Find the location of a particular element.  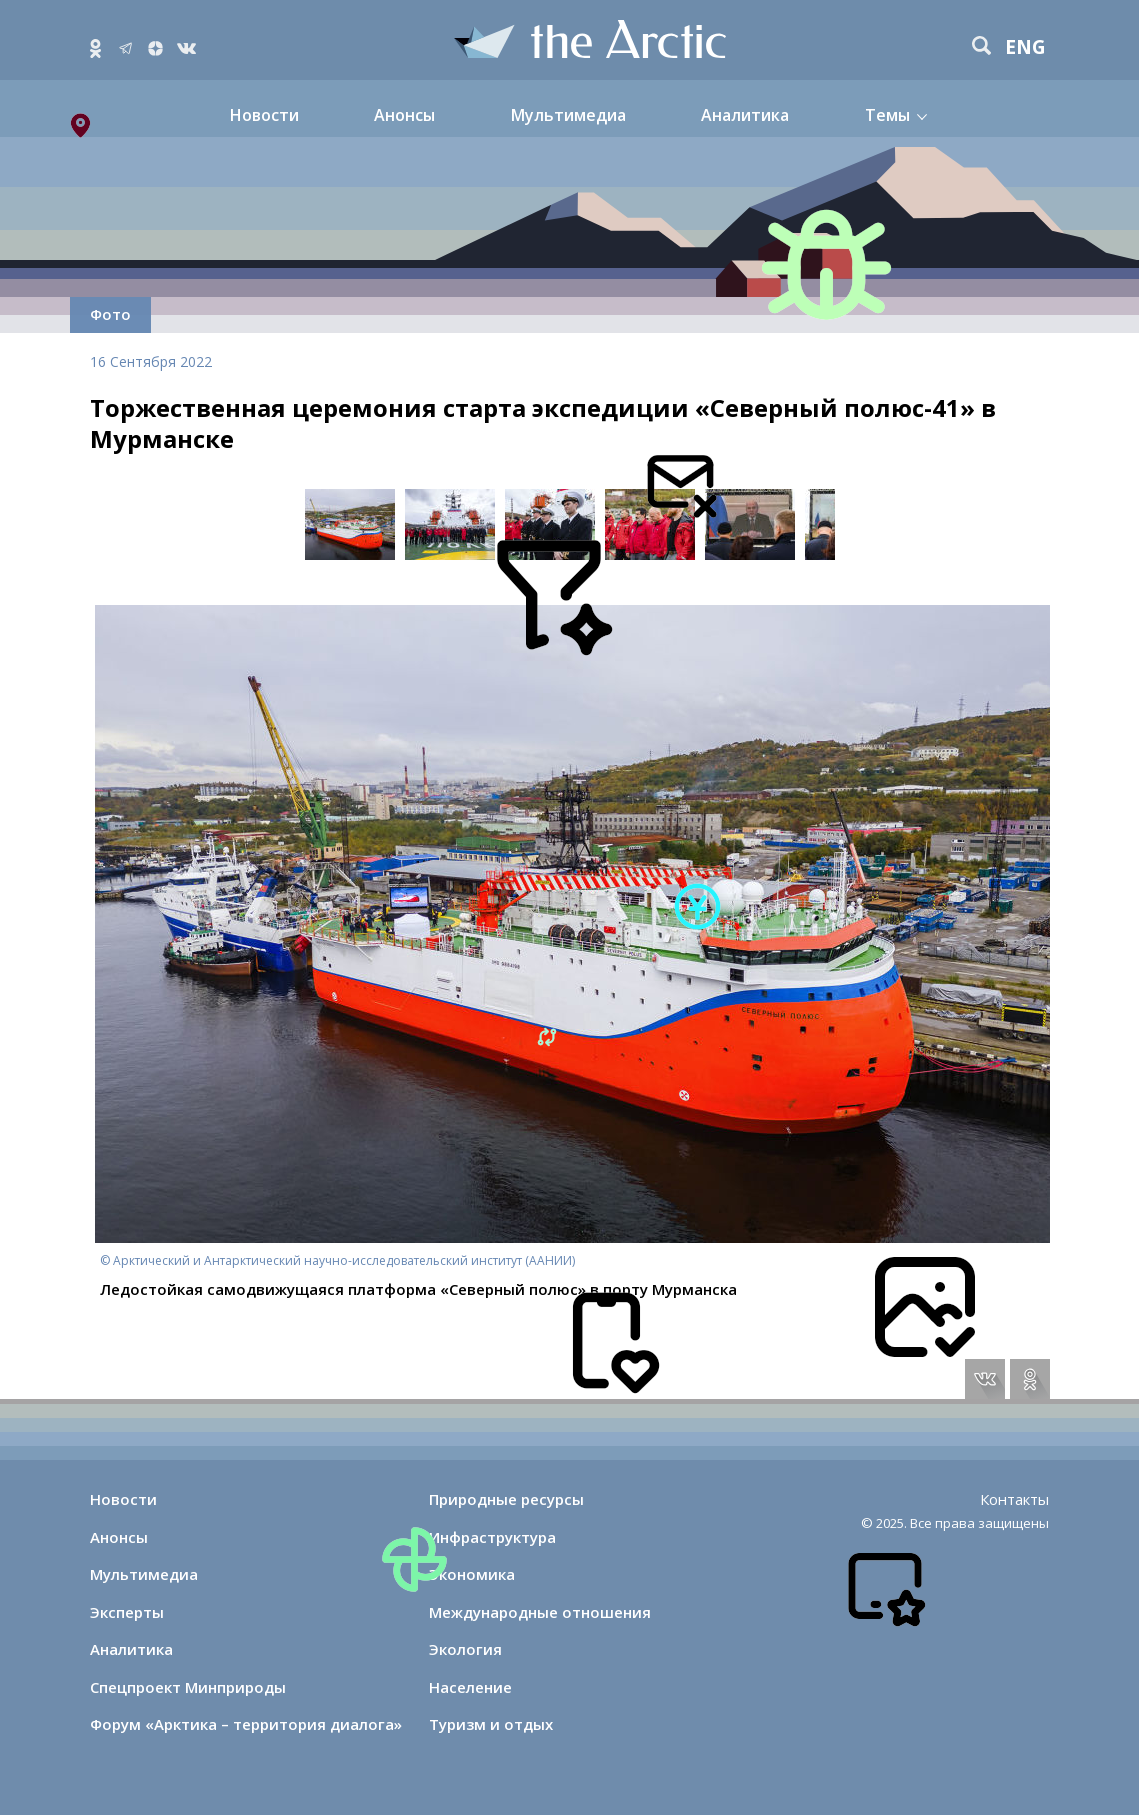

mark this tablet as a favorite device is located at coordinates (885, 1586).